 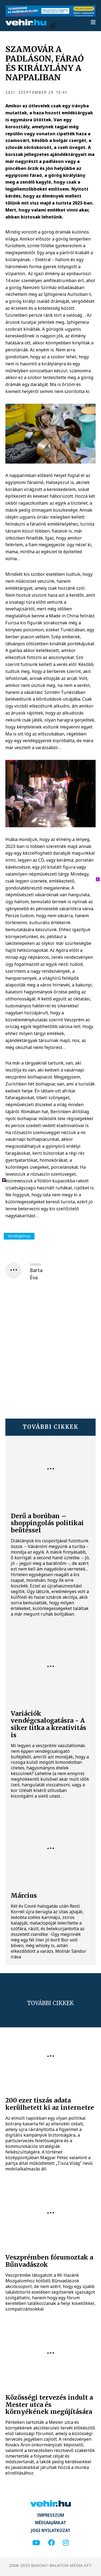 I want to click on open vimeo app, so click(x=4, y=1180).